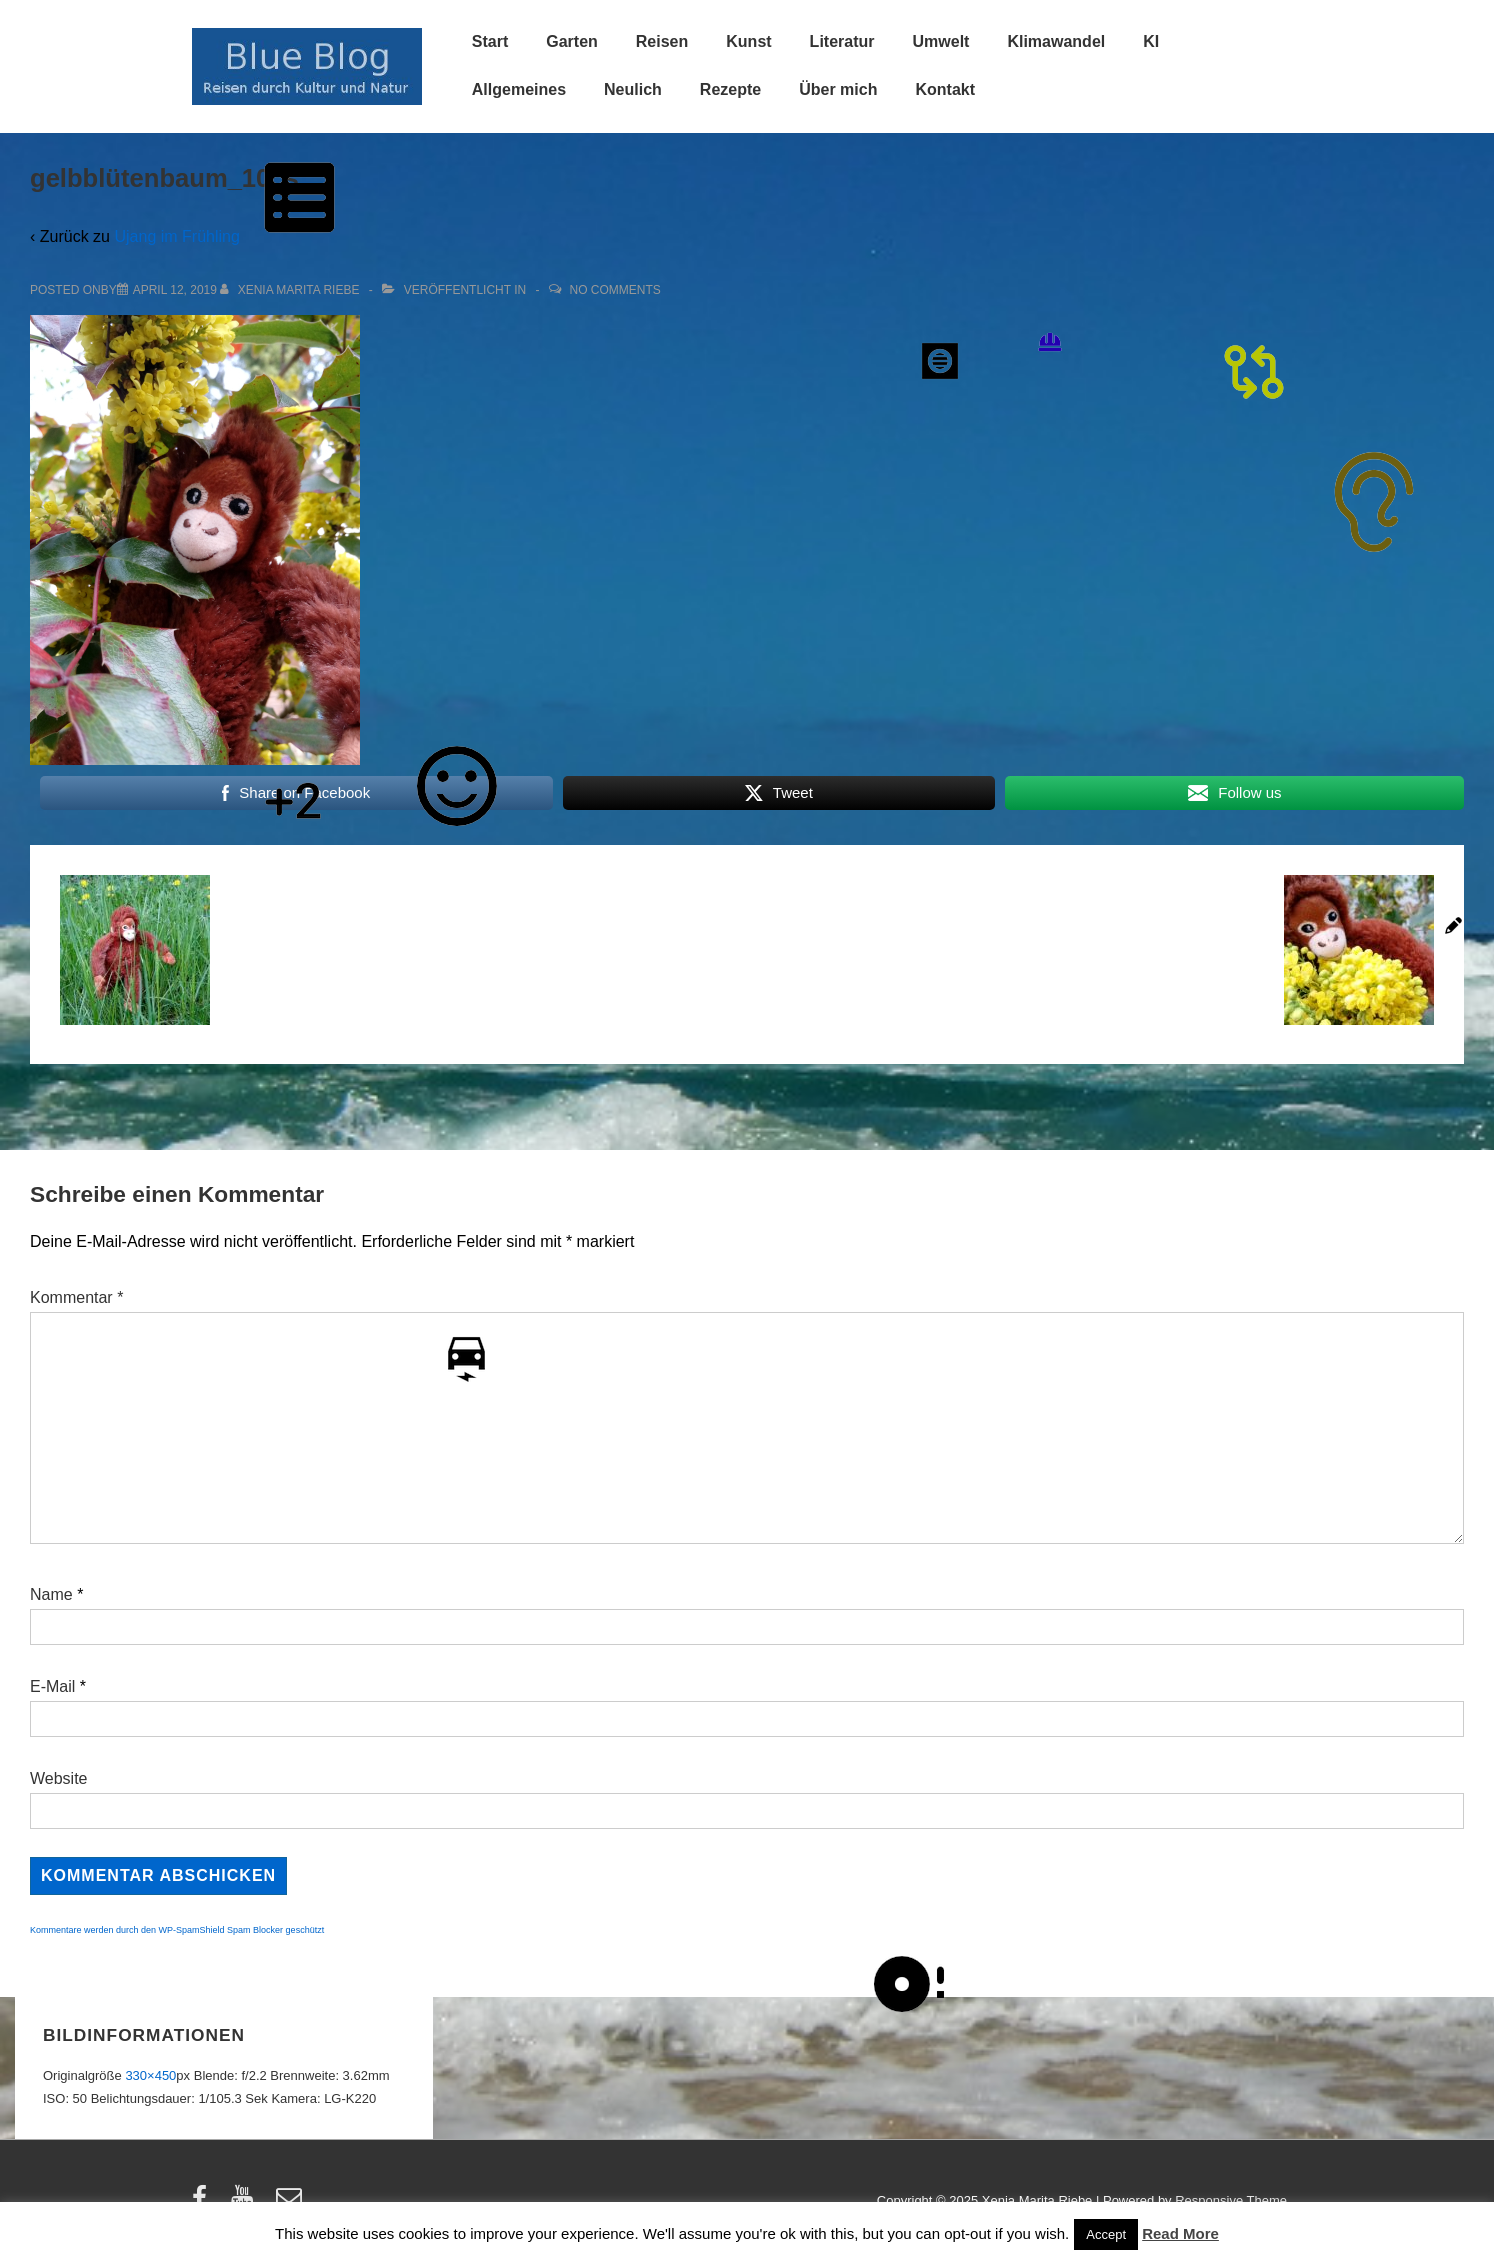 The image size is (1494, 2262). What do you see at coordinates (293, 802) in the screenshot?
I see `increase exposure by 2 stops` at bounding box center [293, 802].